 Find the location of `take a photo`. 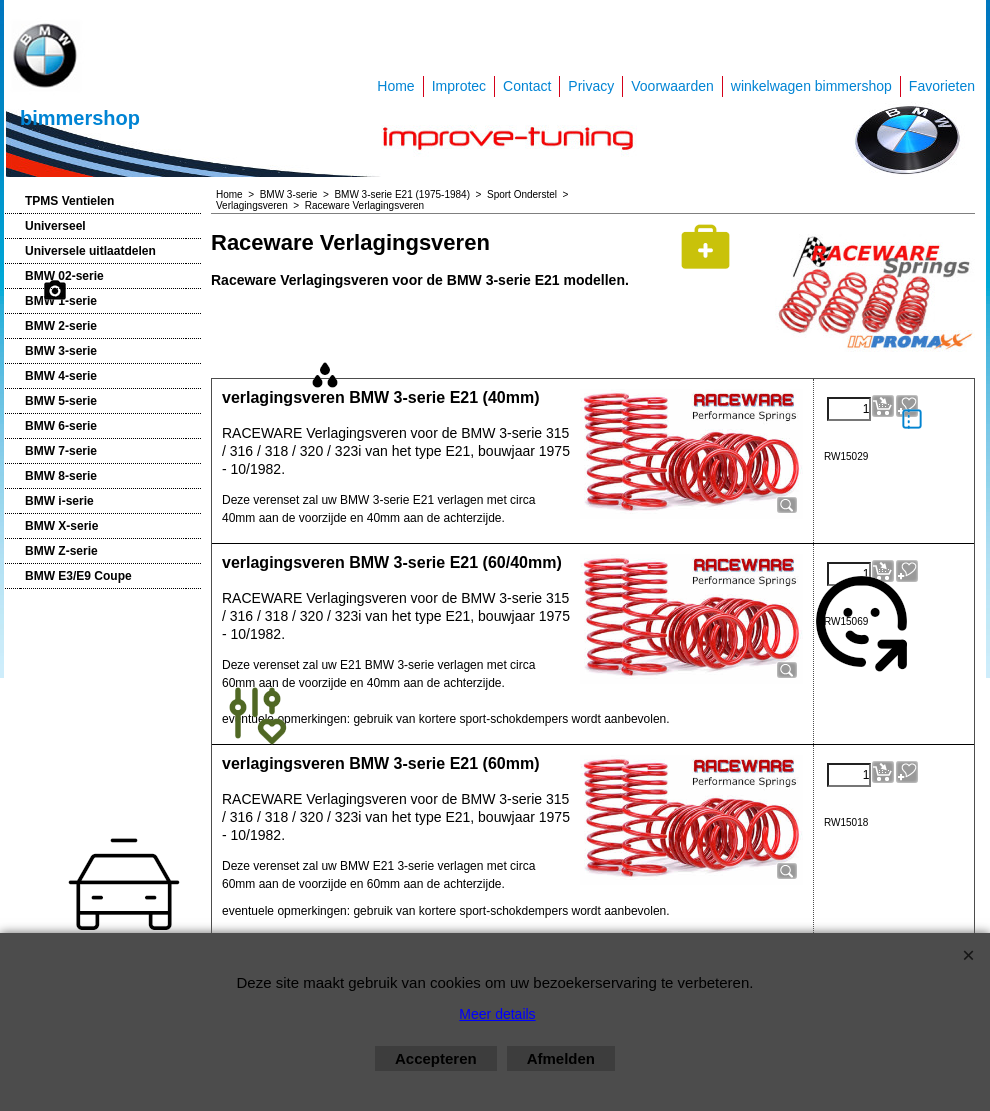

take a photo is located at coordinates (55, 291).